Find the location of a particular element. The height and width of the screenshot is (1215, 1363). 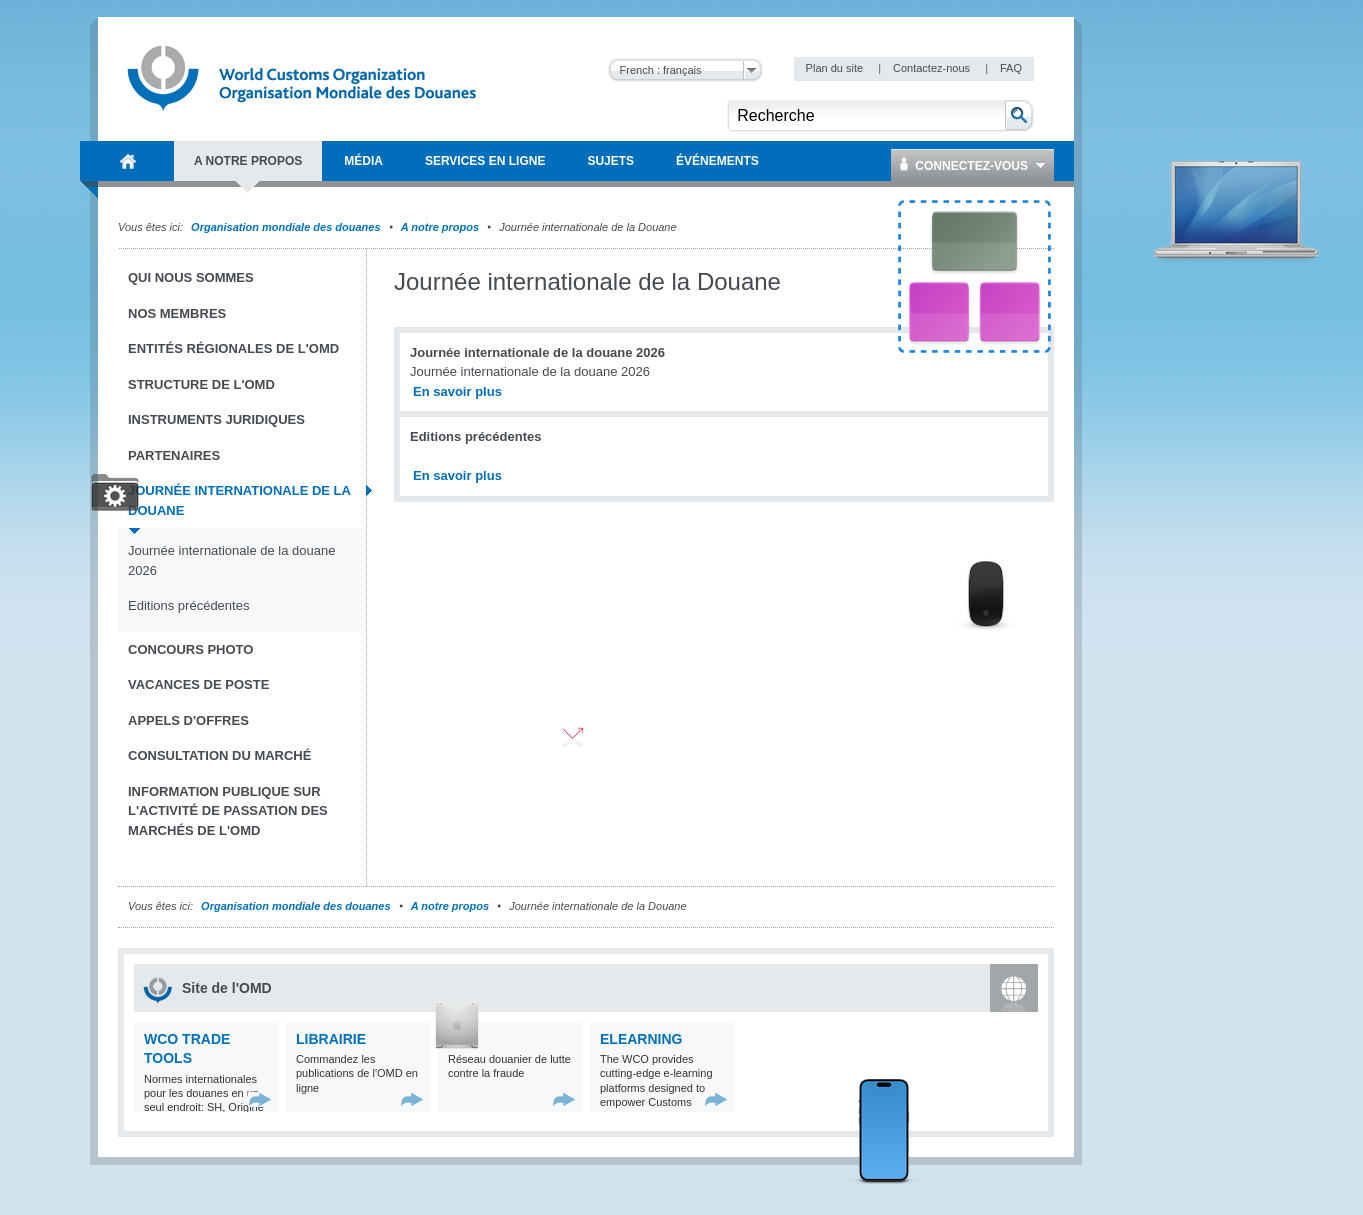

view smart folder with automated rules is located at coordinates (115, 492).